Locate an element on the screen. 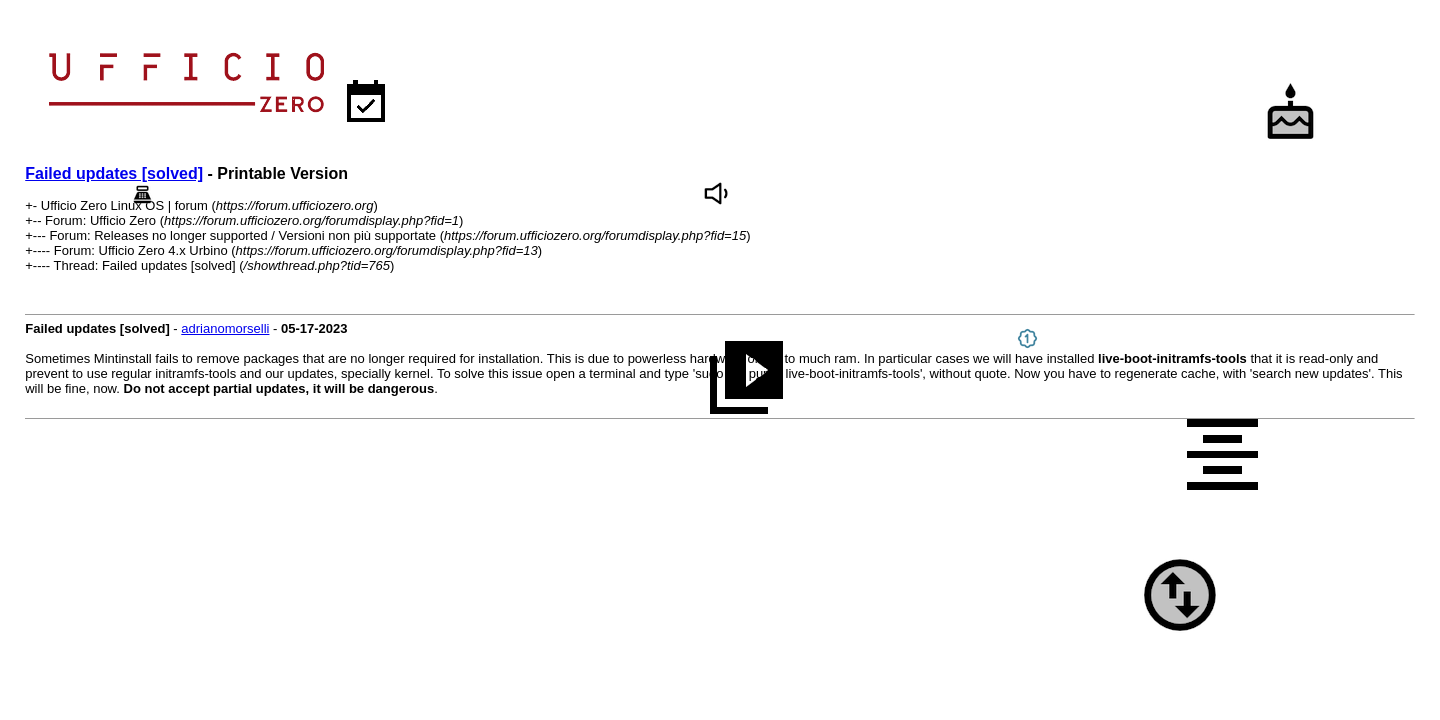 The image size is (1440, 720). view birthday or celebration events is located at coordinates (1290, 113).